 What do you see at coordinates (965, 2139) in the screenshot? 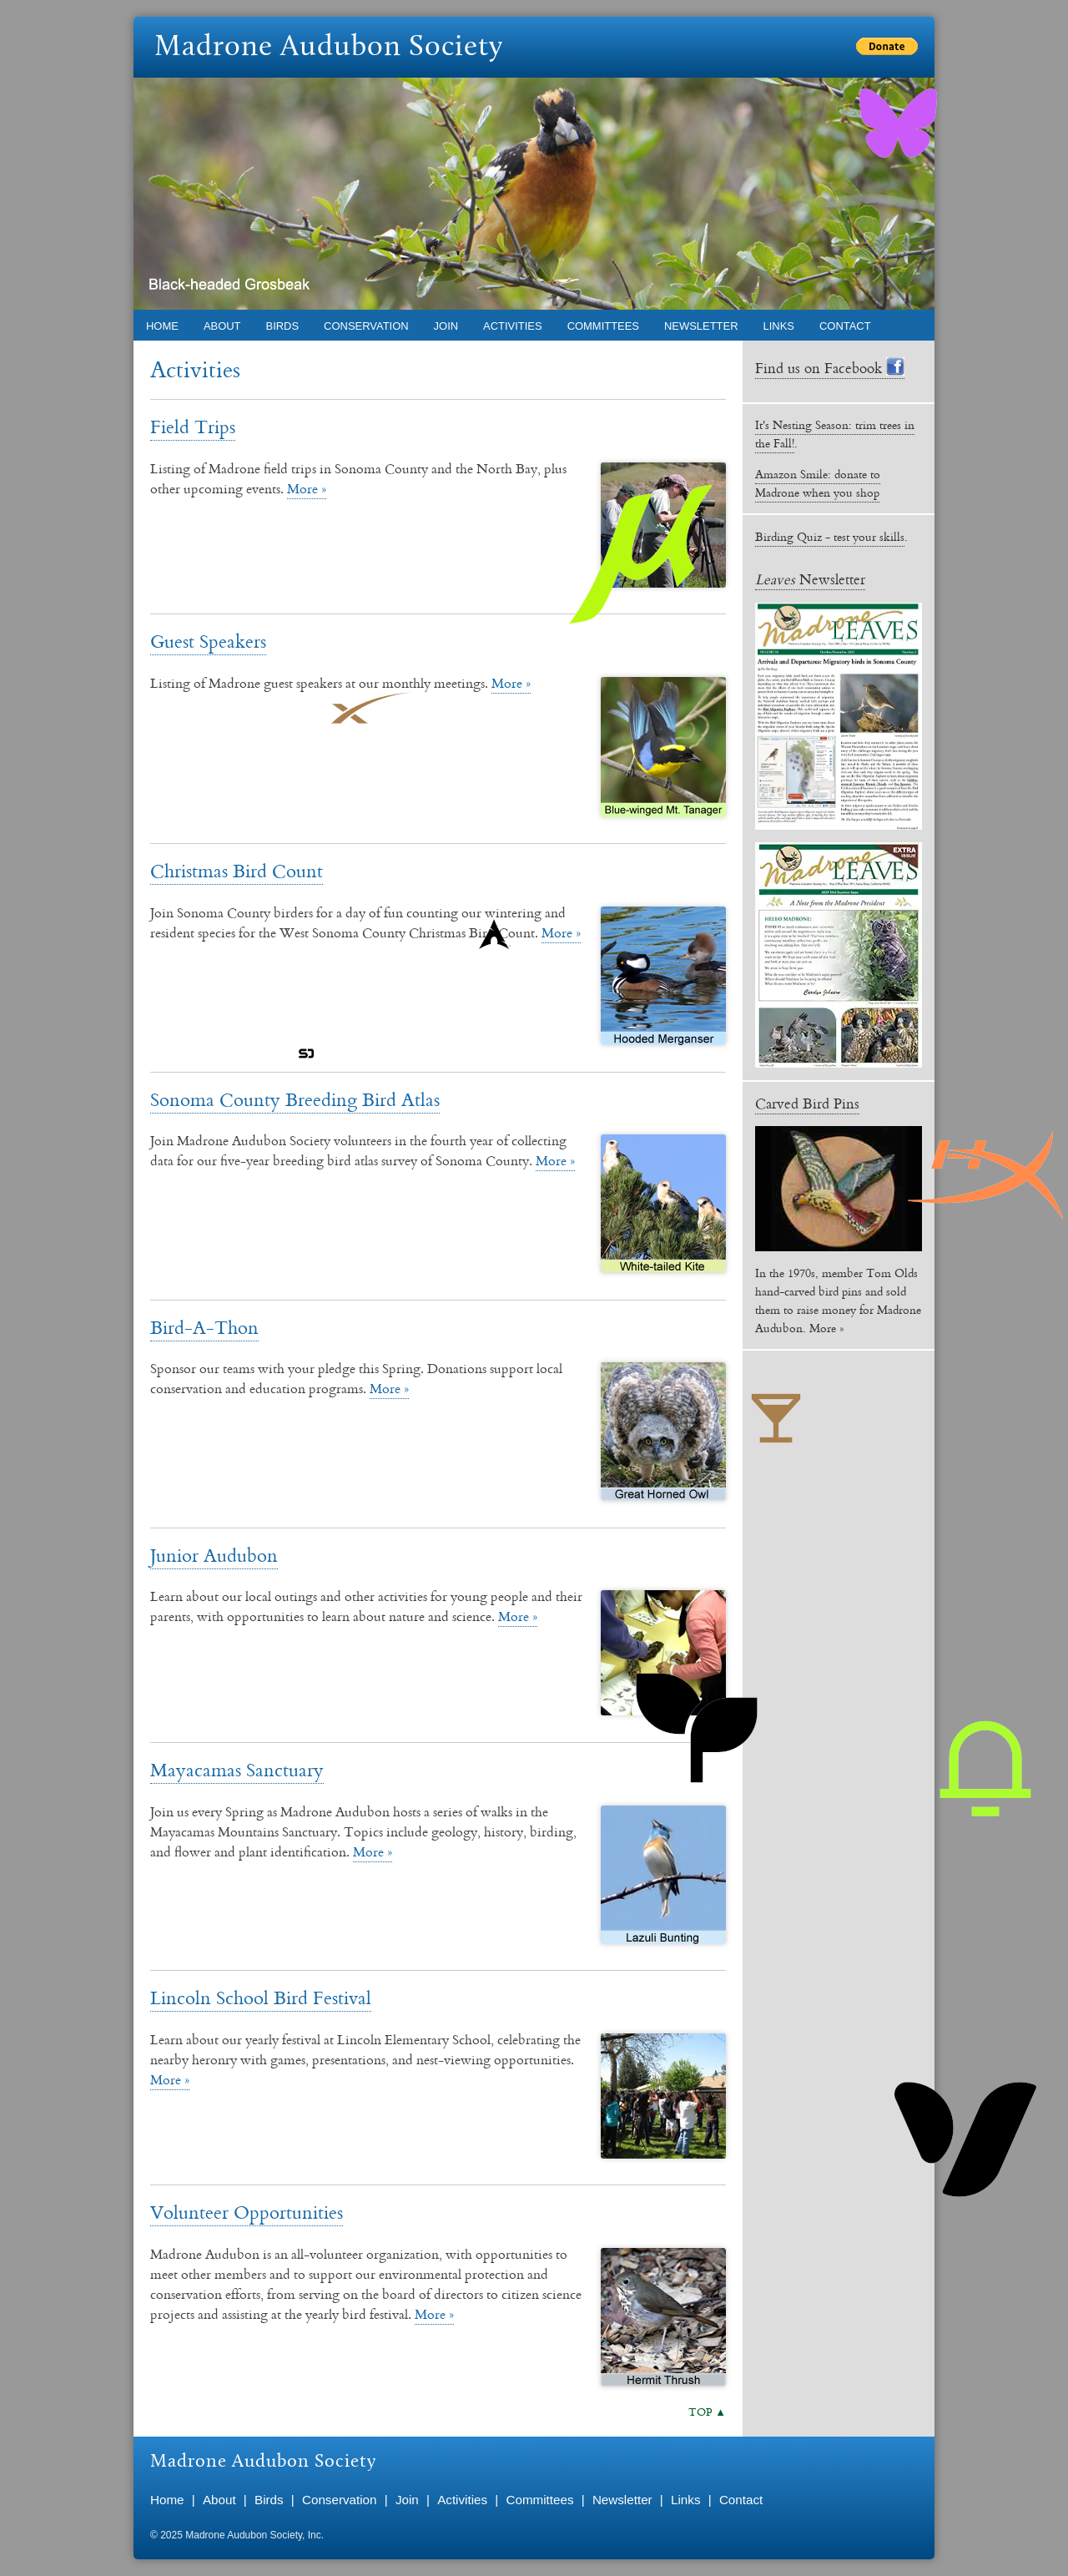
I see `open vectary 3d design application` at bounding box center [965, 2139].